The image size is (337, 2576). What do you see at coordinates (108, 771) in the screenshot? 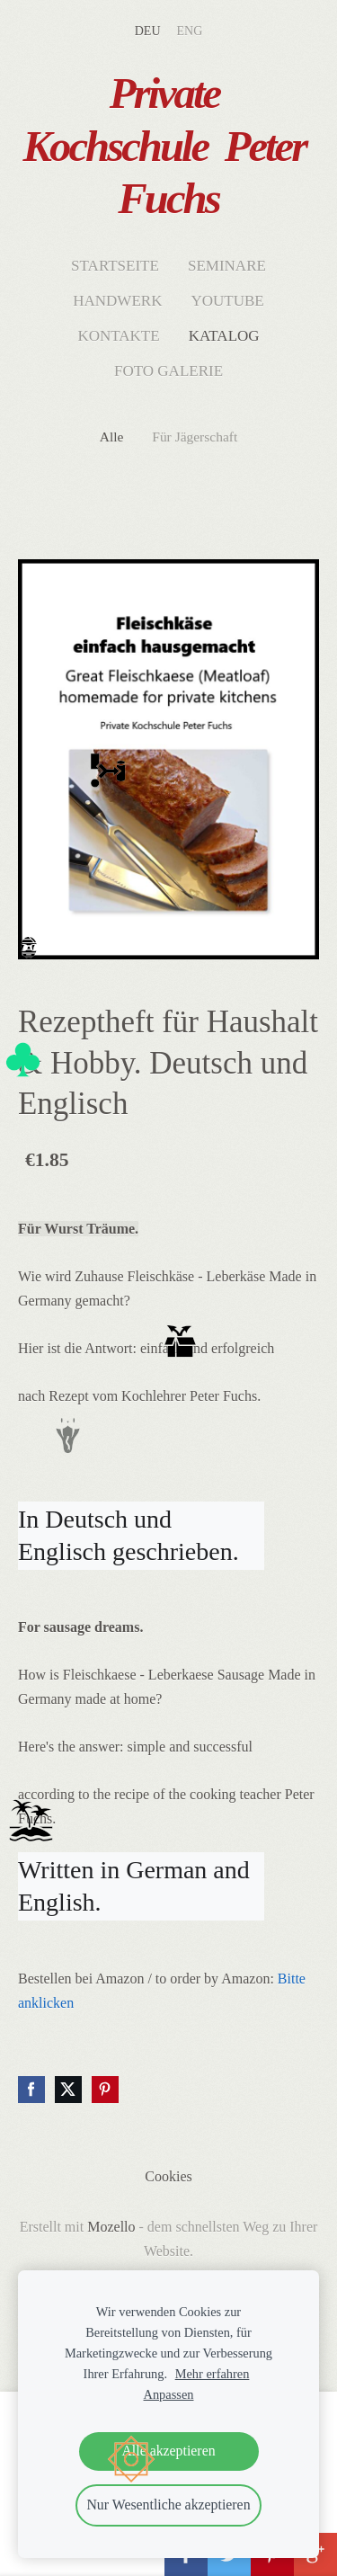
I see `open the crafting menu` at bounding box center [108, 771].